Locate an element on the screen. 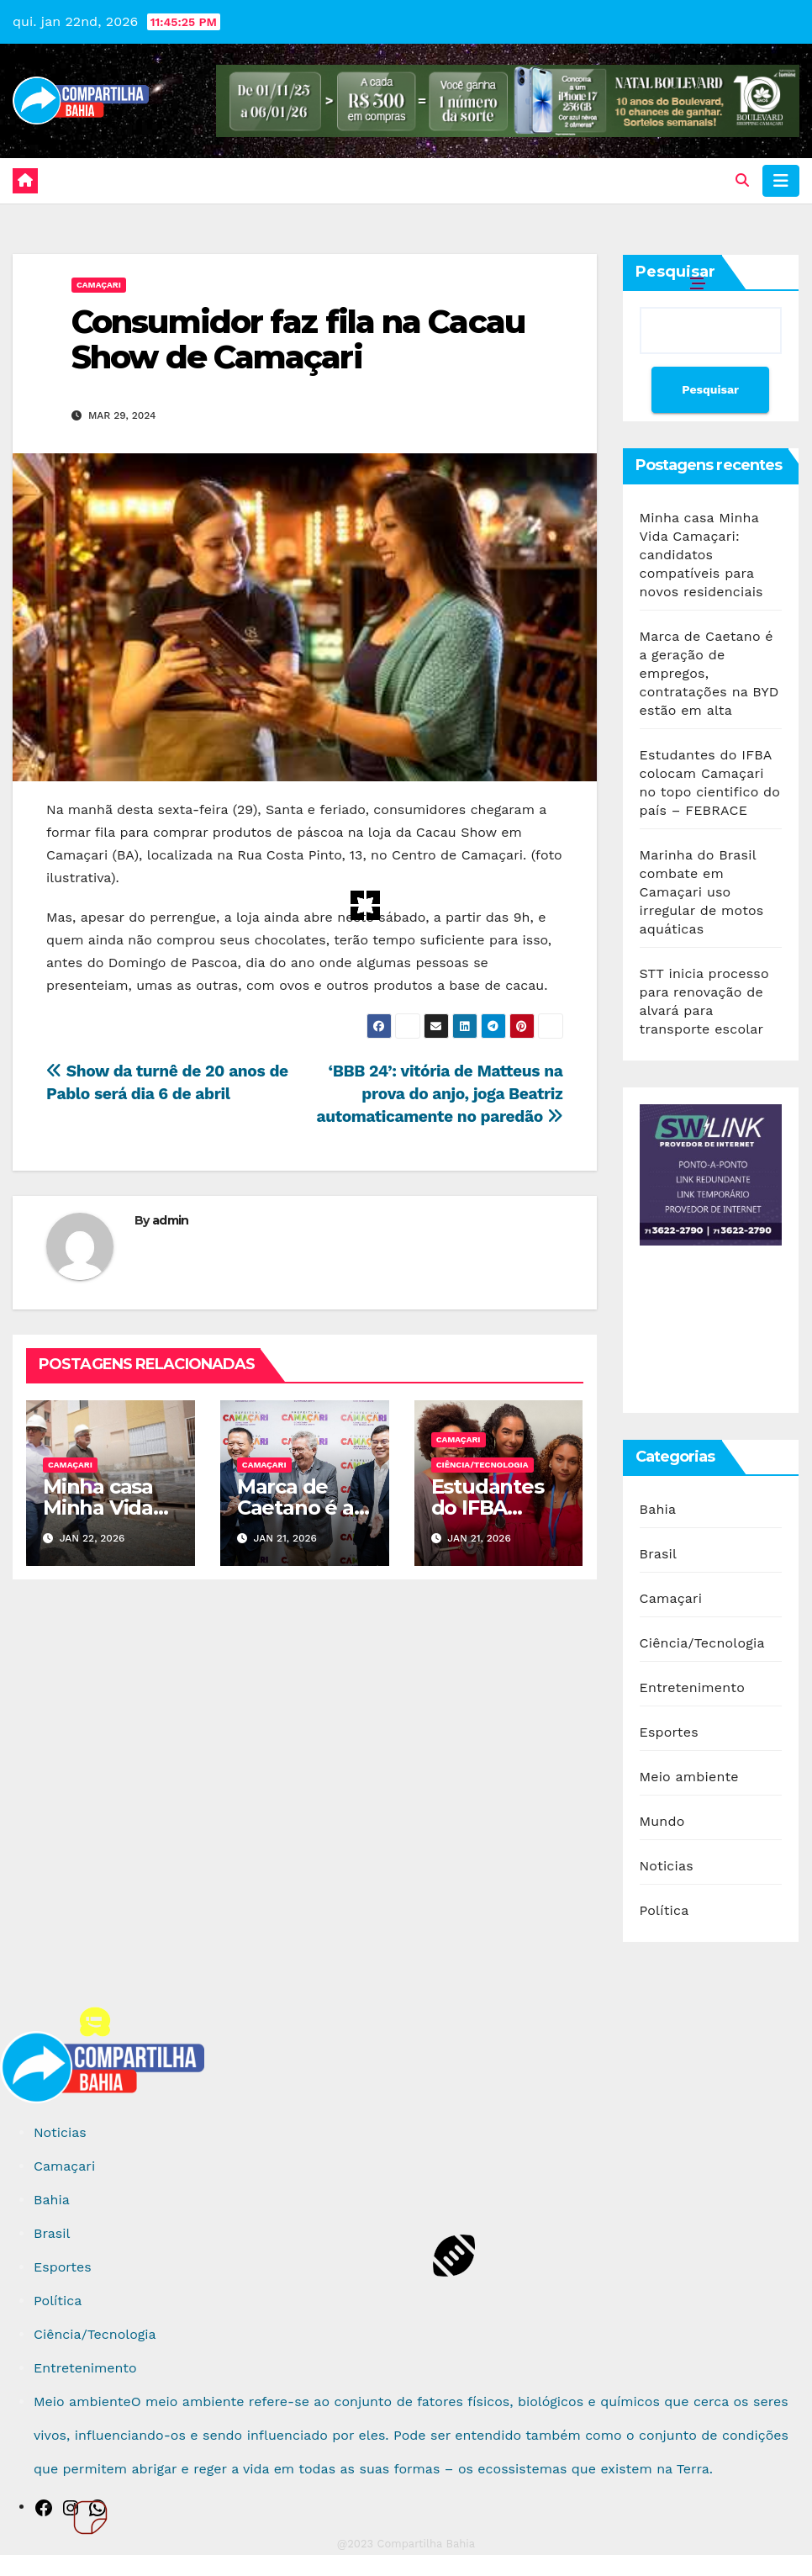 This screenshot has width=812, height=2576. visit wpbeginner wordpress tutorials is located at coordinates (95, 2022).